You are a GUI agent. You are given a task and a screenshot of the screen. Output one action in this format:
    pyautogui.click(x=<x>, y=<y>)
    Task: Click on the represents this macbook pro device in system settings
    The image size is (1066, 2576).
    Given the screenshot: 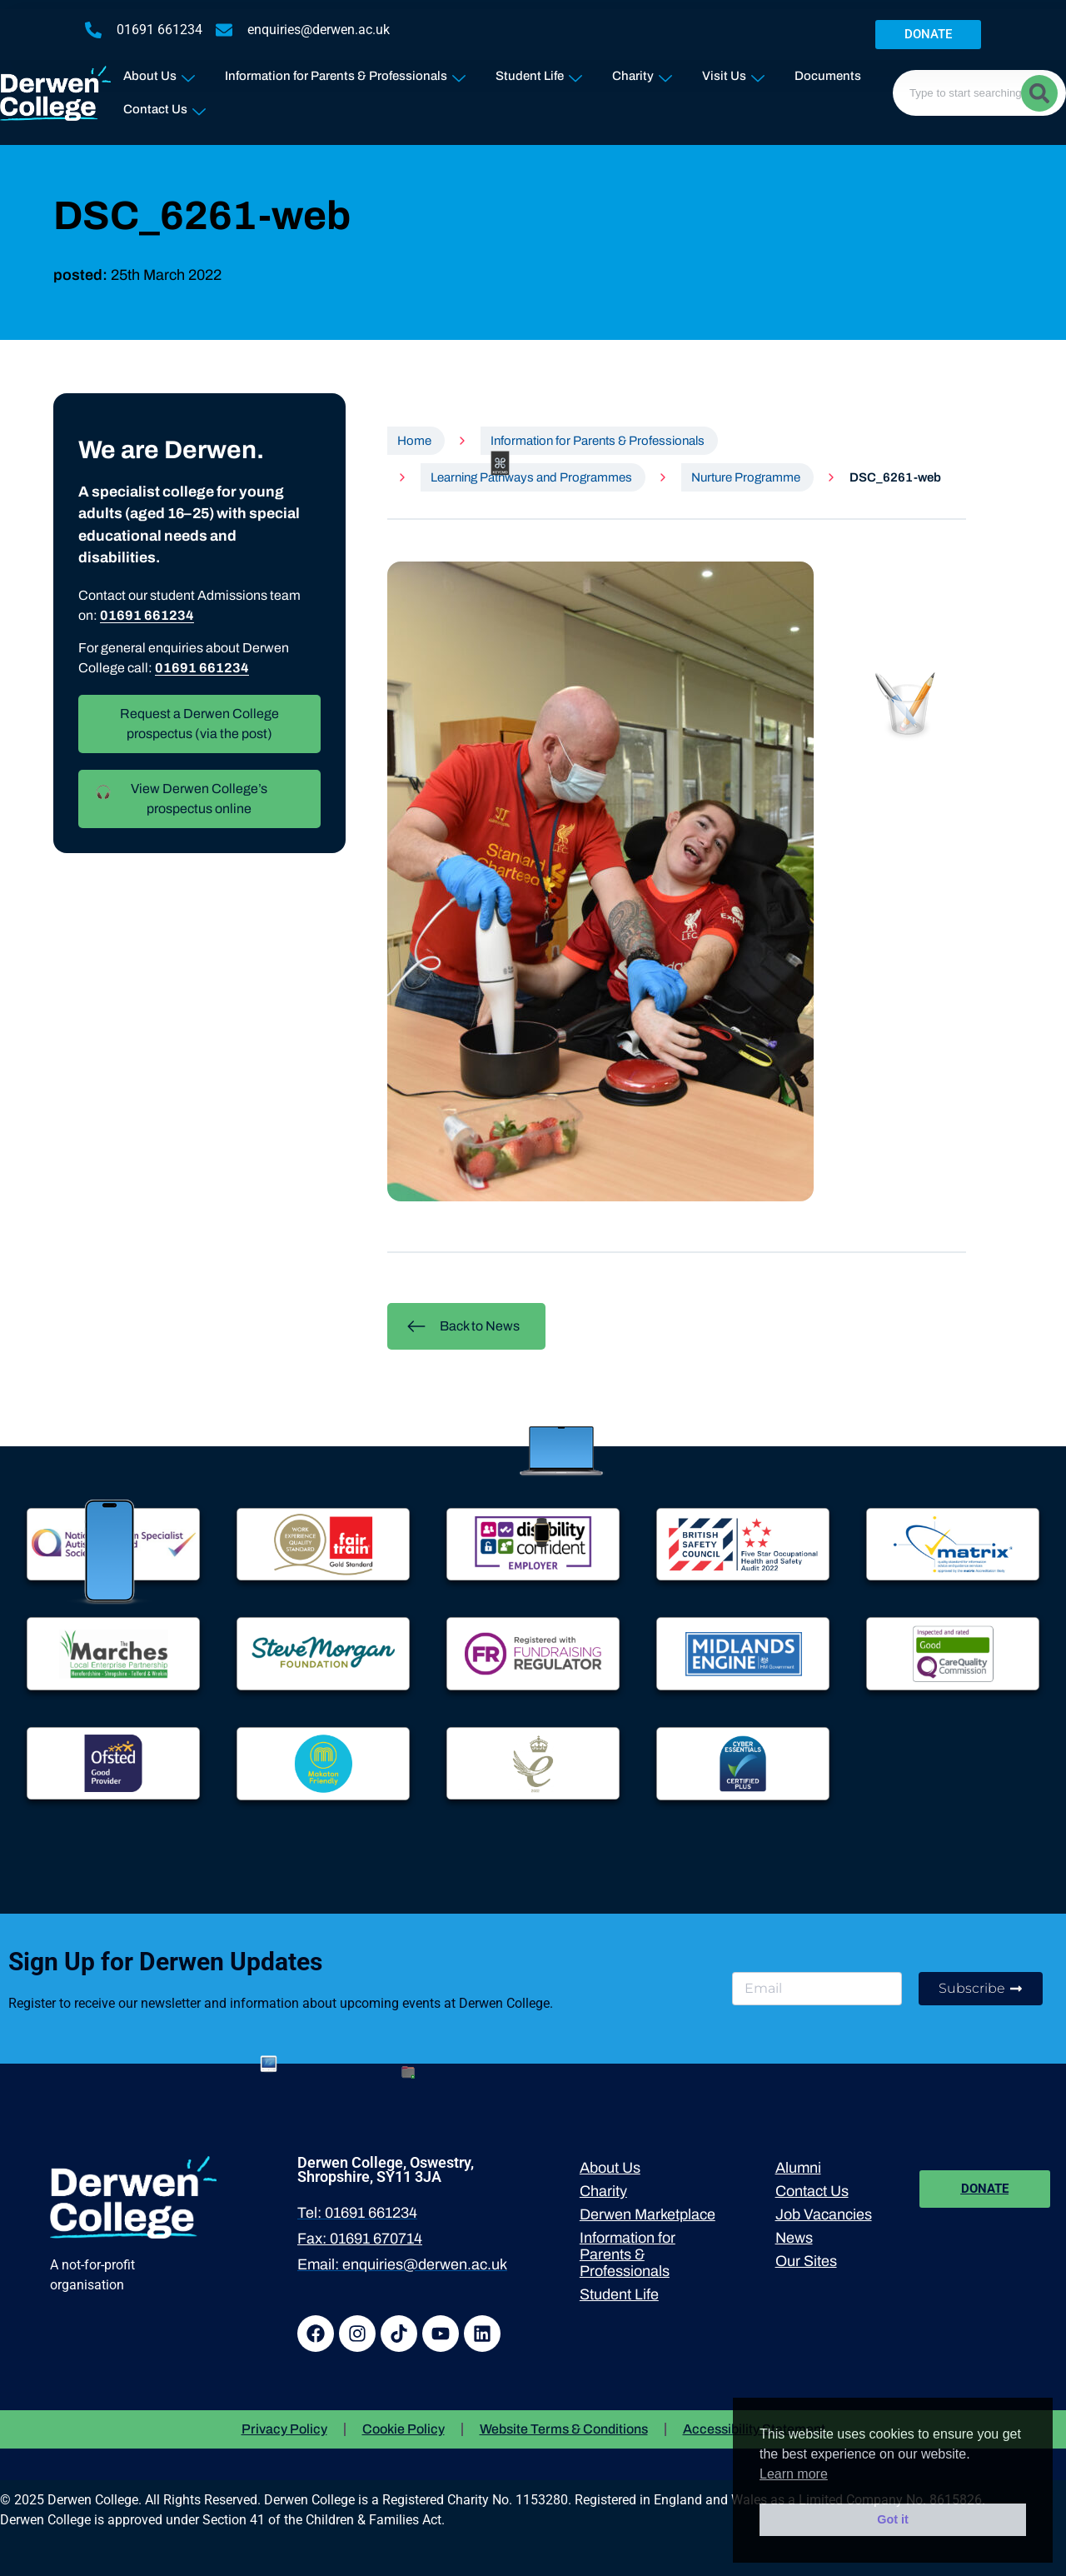 What is the action you would take?
    pyautogui.click(x=561, y=1448)
    